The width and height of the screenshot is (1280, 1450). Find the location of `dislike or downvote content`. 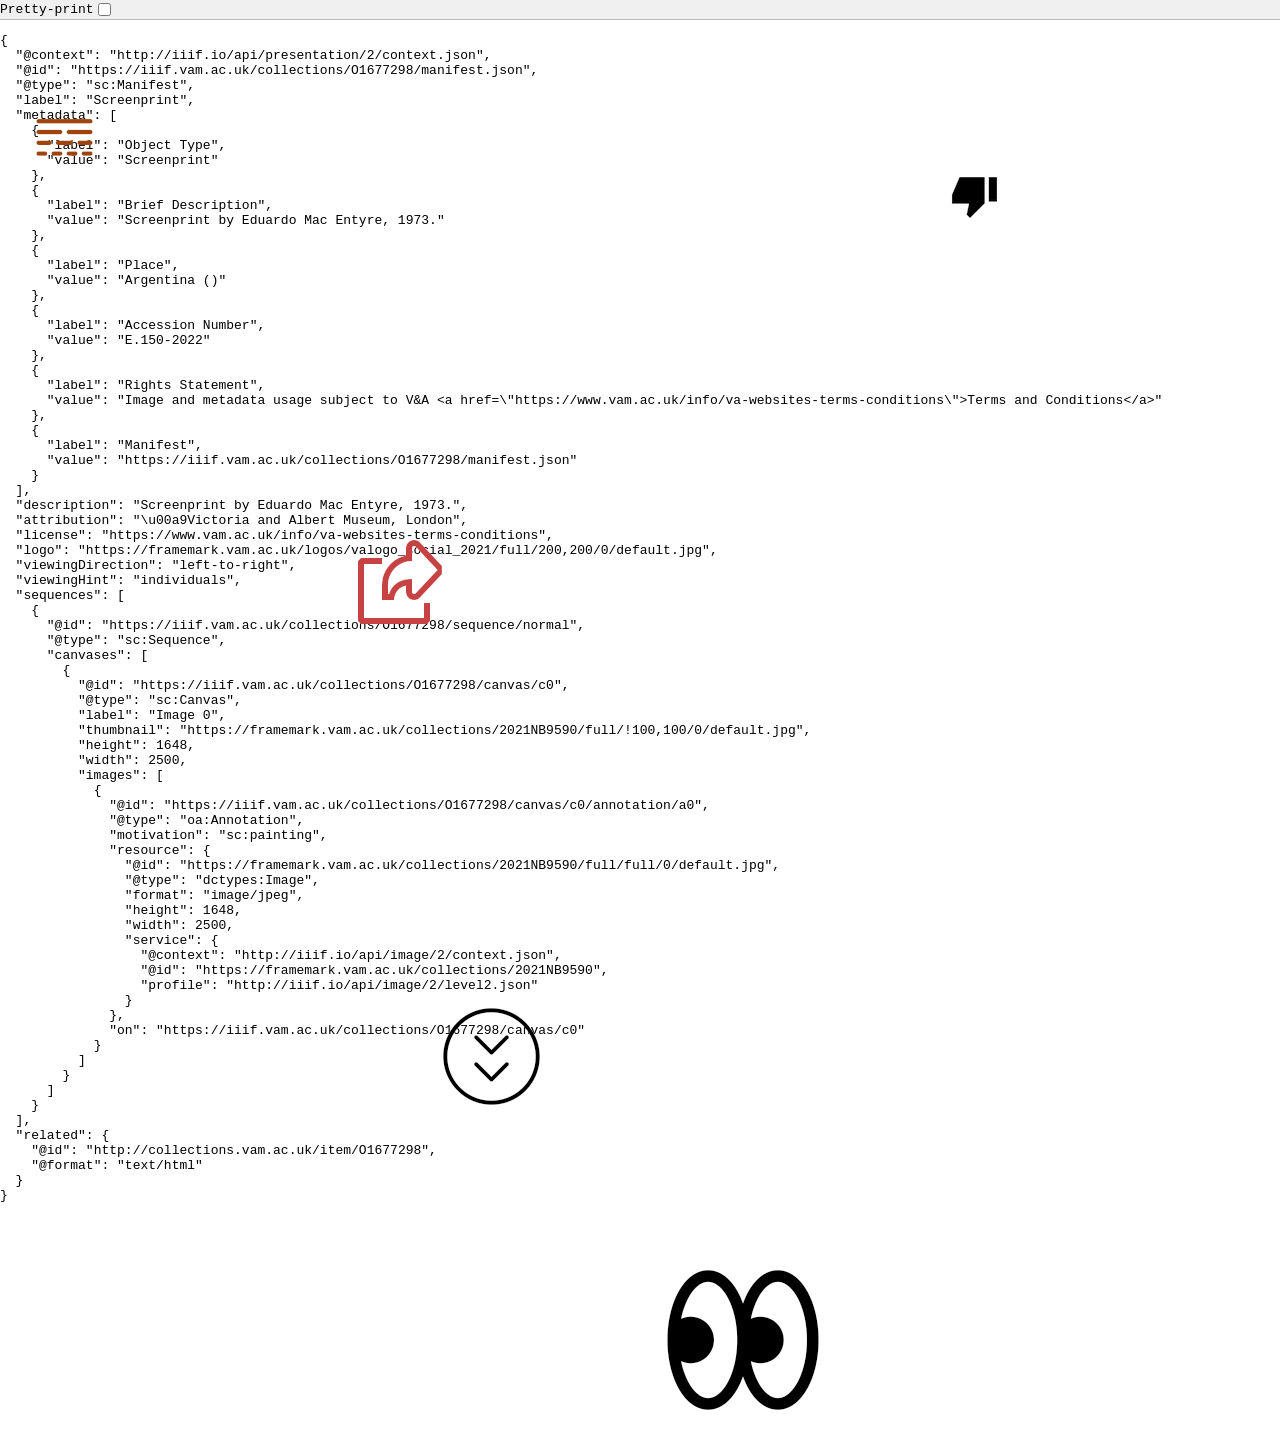

dislike or downvote content is located at coordinates (974, 195).